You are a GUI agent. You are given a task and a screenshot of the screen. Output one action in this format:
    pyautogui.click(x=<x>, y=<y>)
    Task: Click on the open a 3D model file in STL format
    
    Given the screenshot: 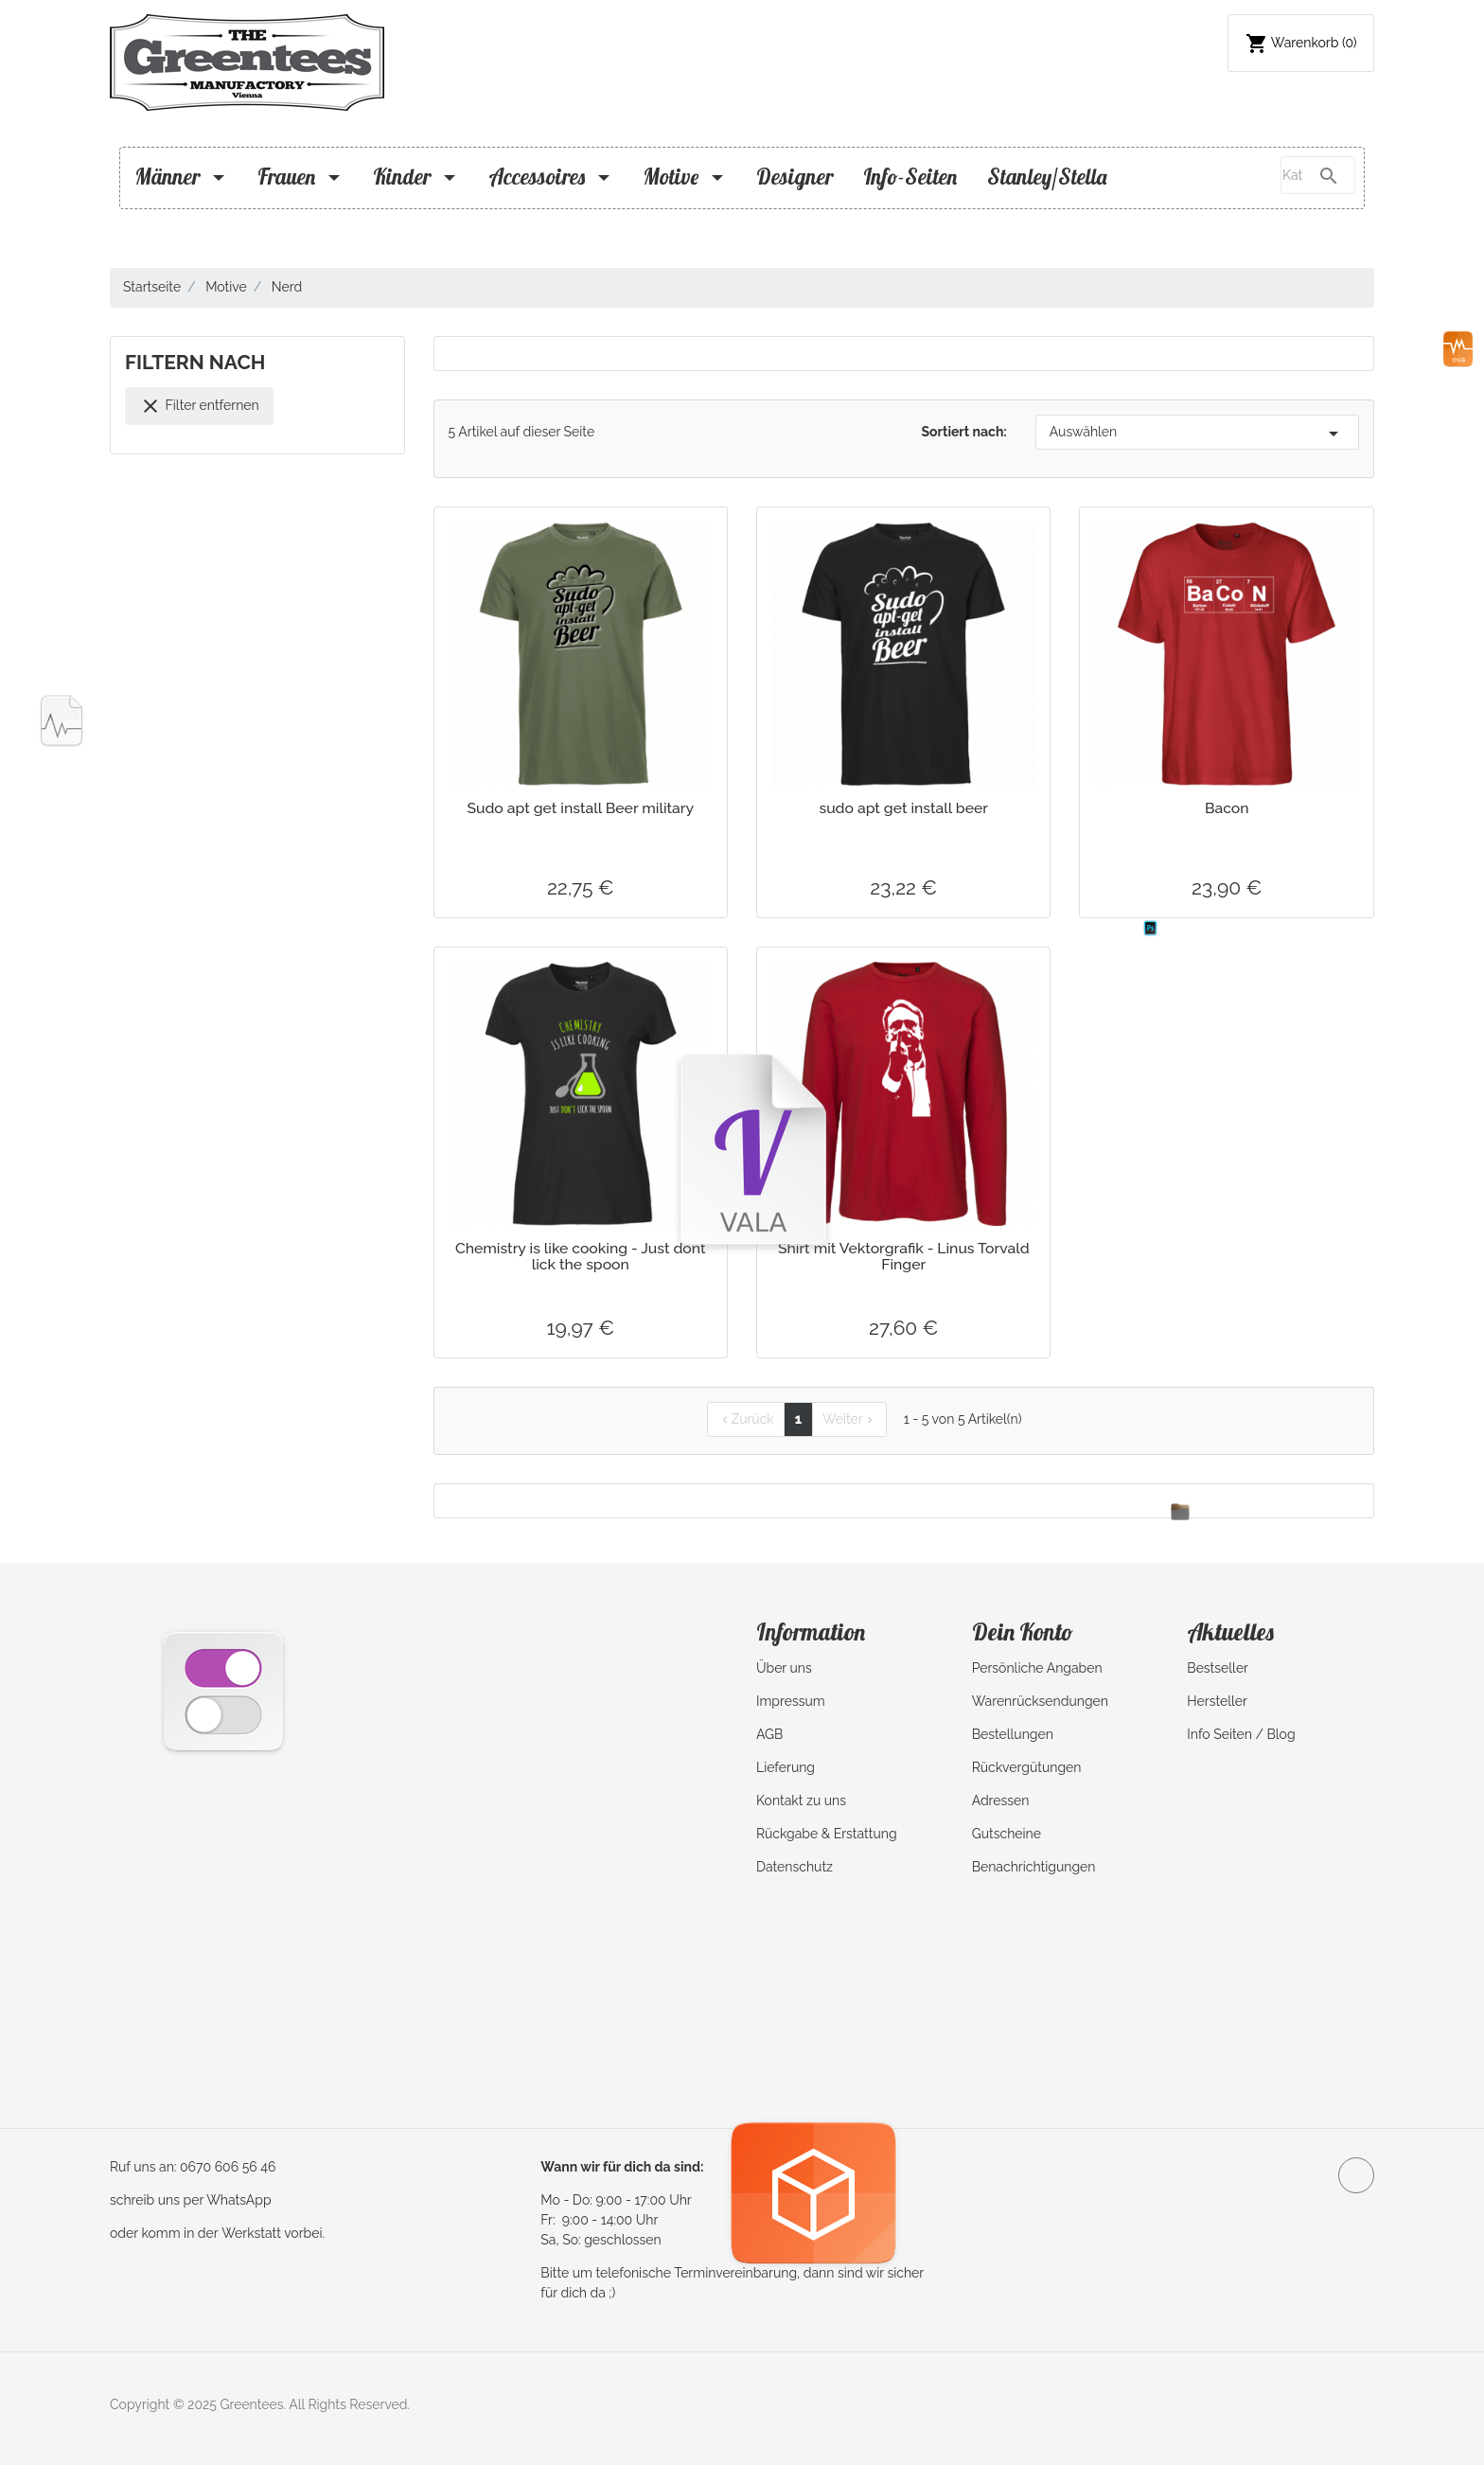 What is the action you would take?
    pyautogui.click(x=813, y=2187)
    